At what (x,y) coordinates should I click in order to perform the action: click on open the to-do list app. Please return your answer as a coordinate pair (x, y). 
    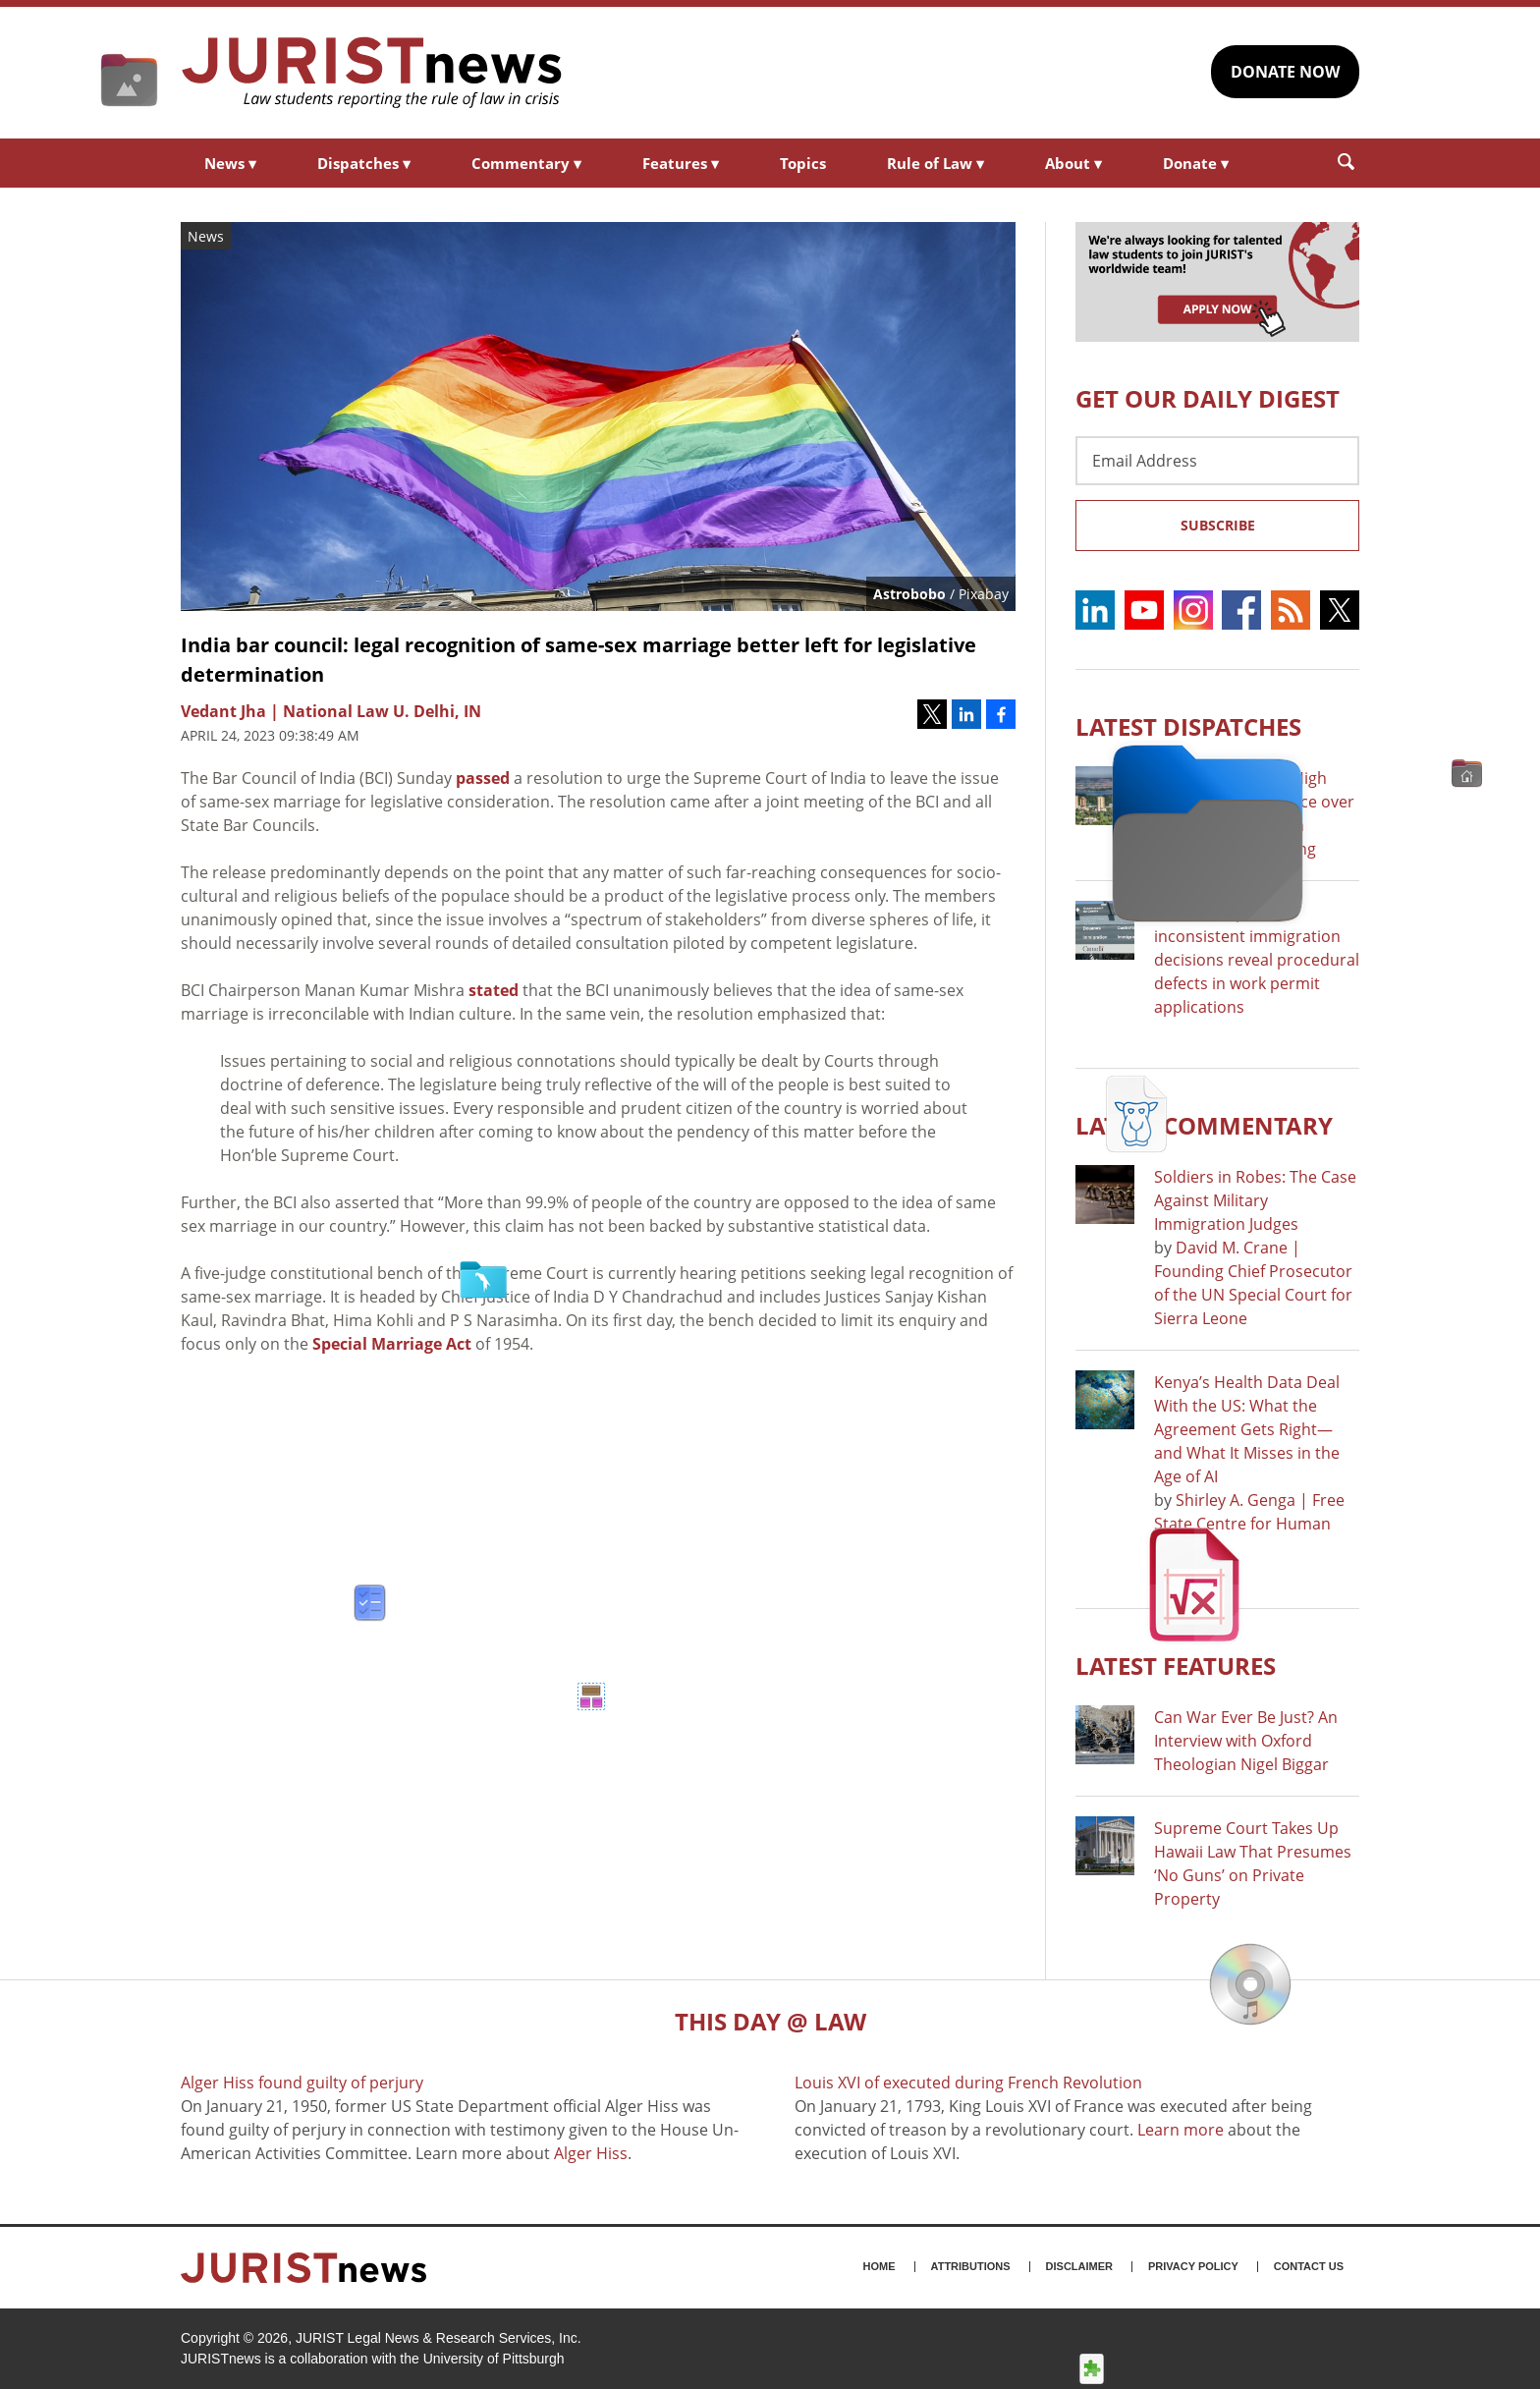
    Looking at the image, I should click on (369, 1602).